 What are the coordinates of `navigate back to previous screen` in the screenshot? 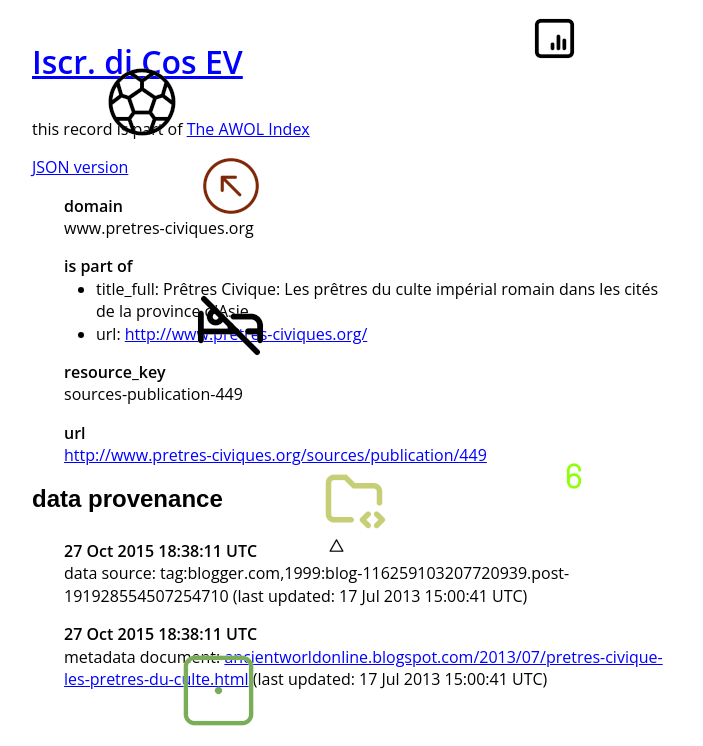 It's located at (231, 186).